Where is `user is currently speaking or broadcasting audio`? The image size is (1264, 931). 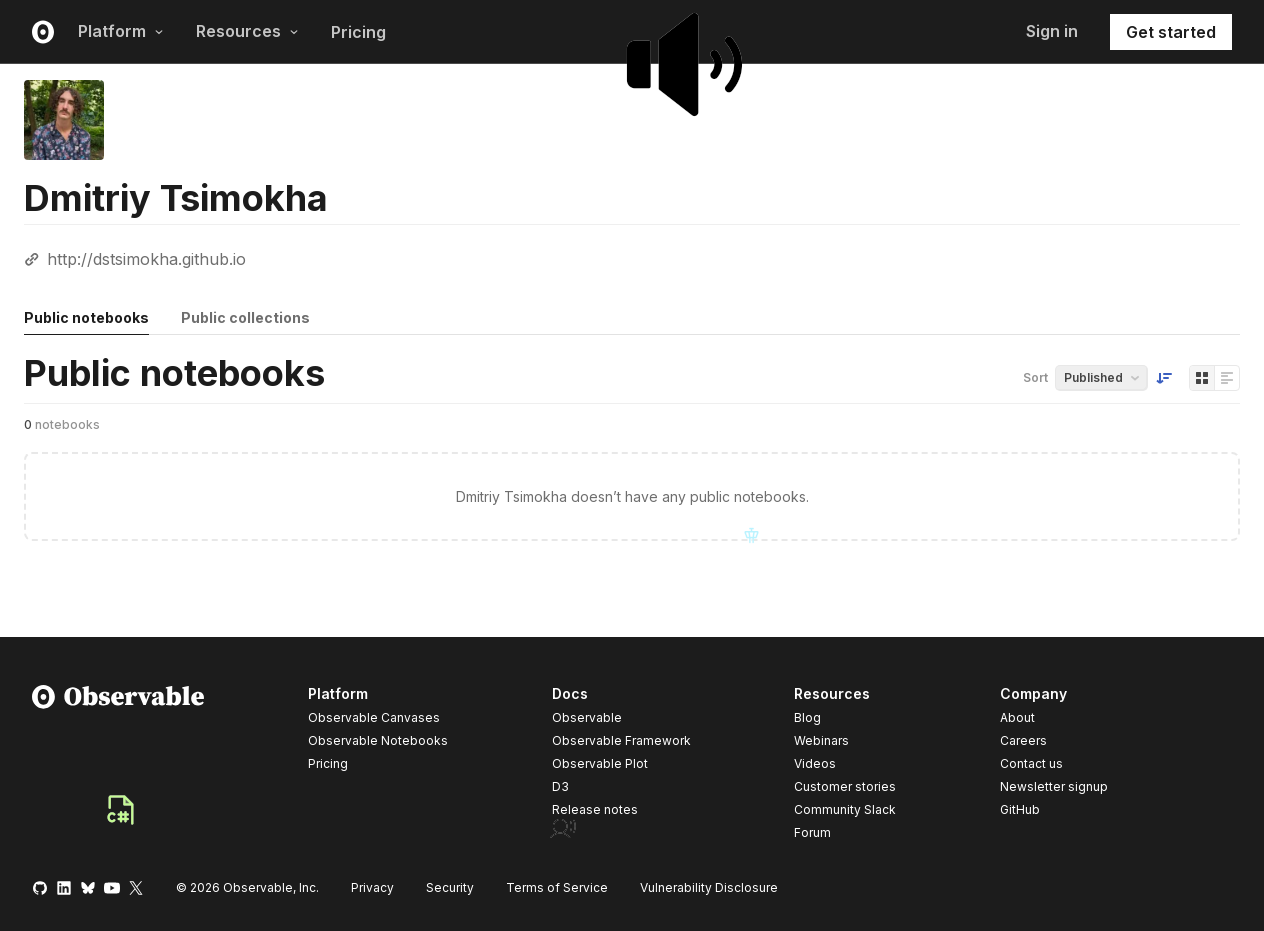 user is currently speaking or broadcasting audio is located at coordinates (562, 828).